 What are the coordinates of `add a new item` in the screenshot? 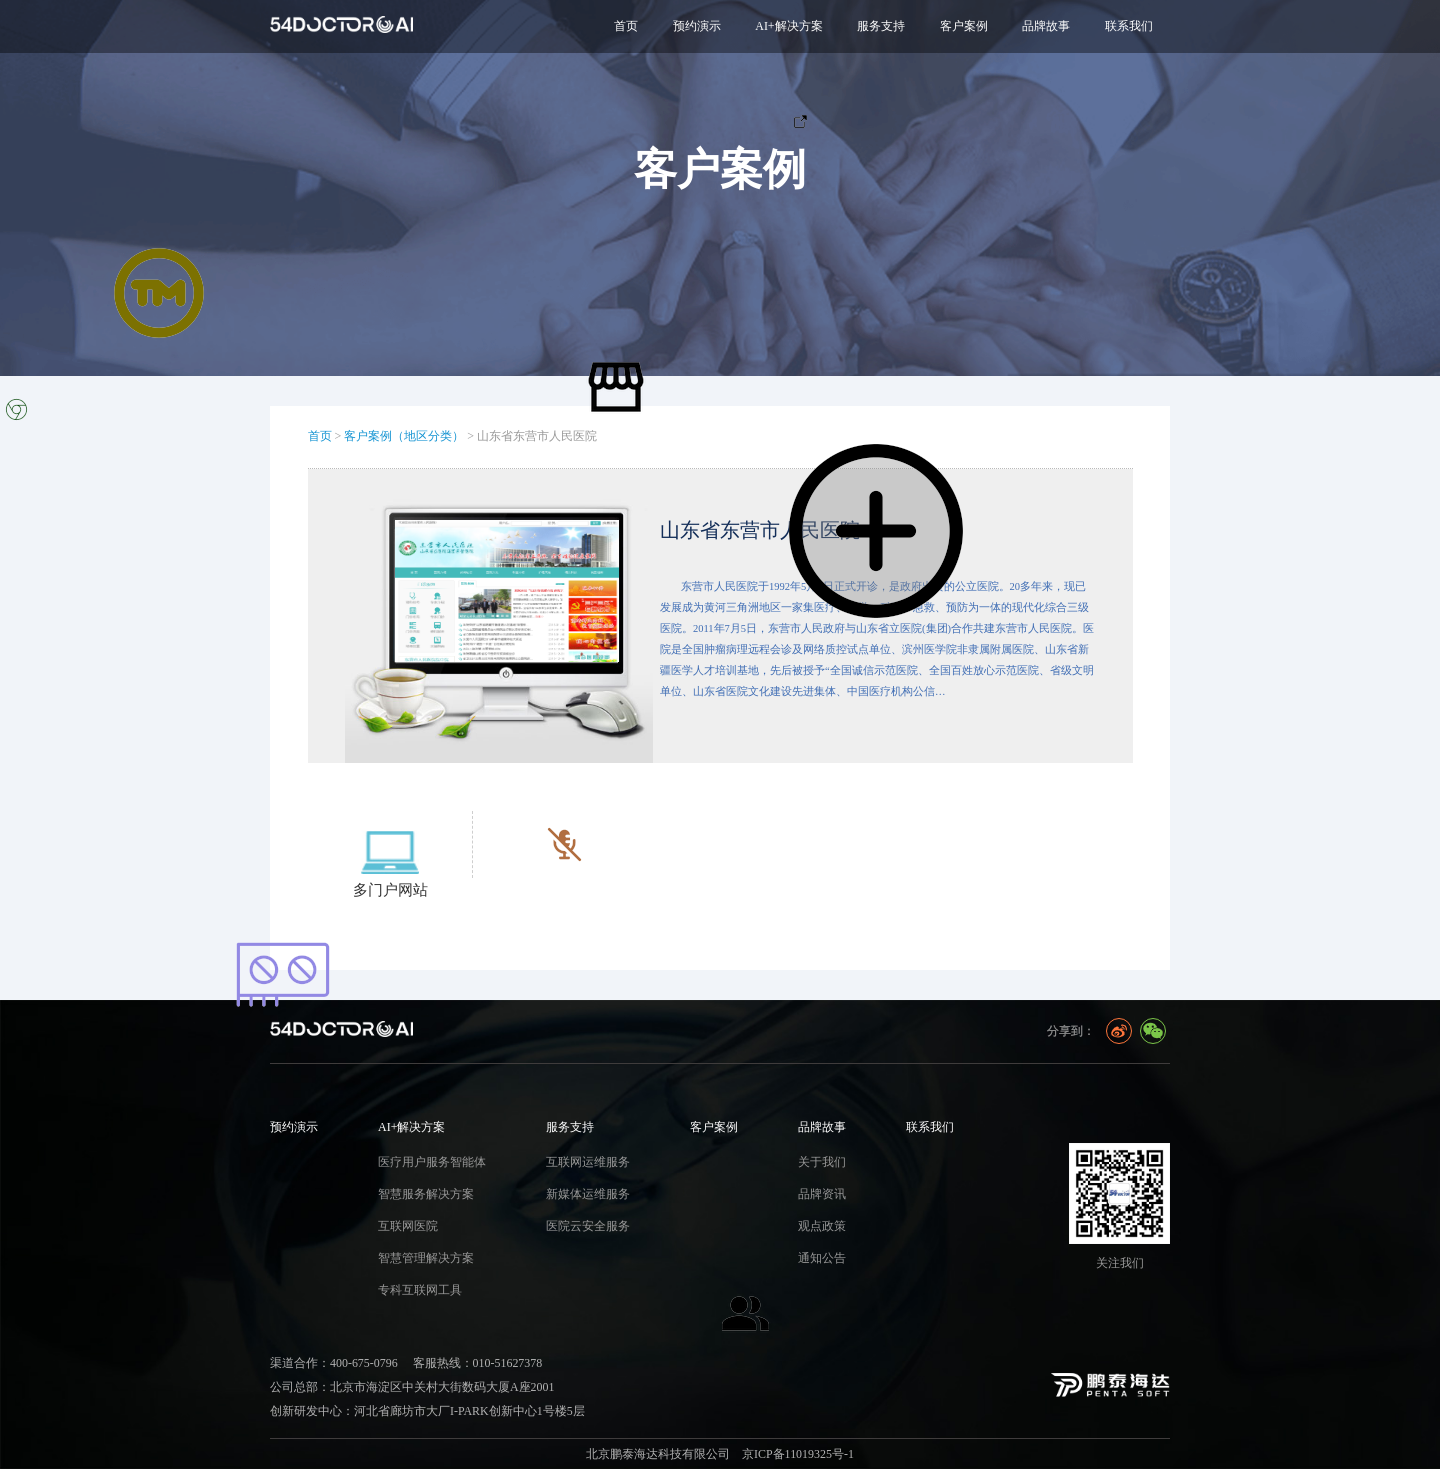 It's located at (876, 531).